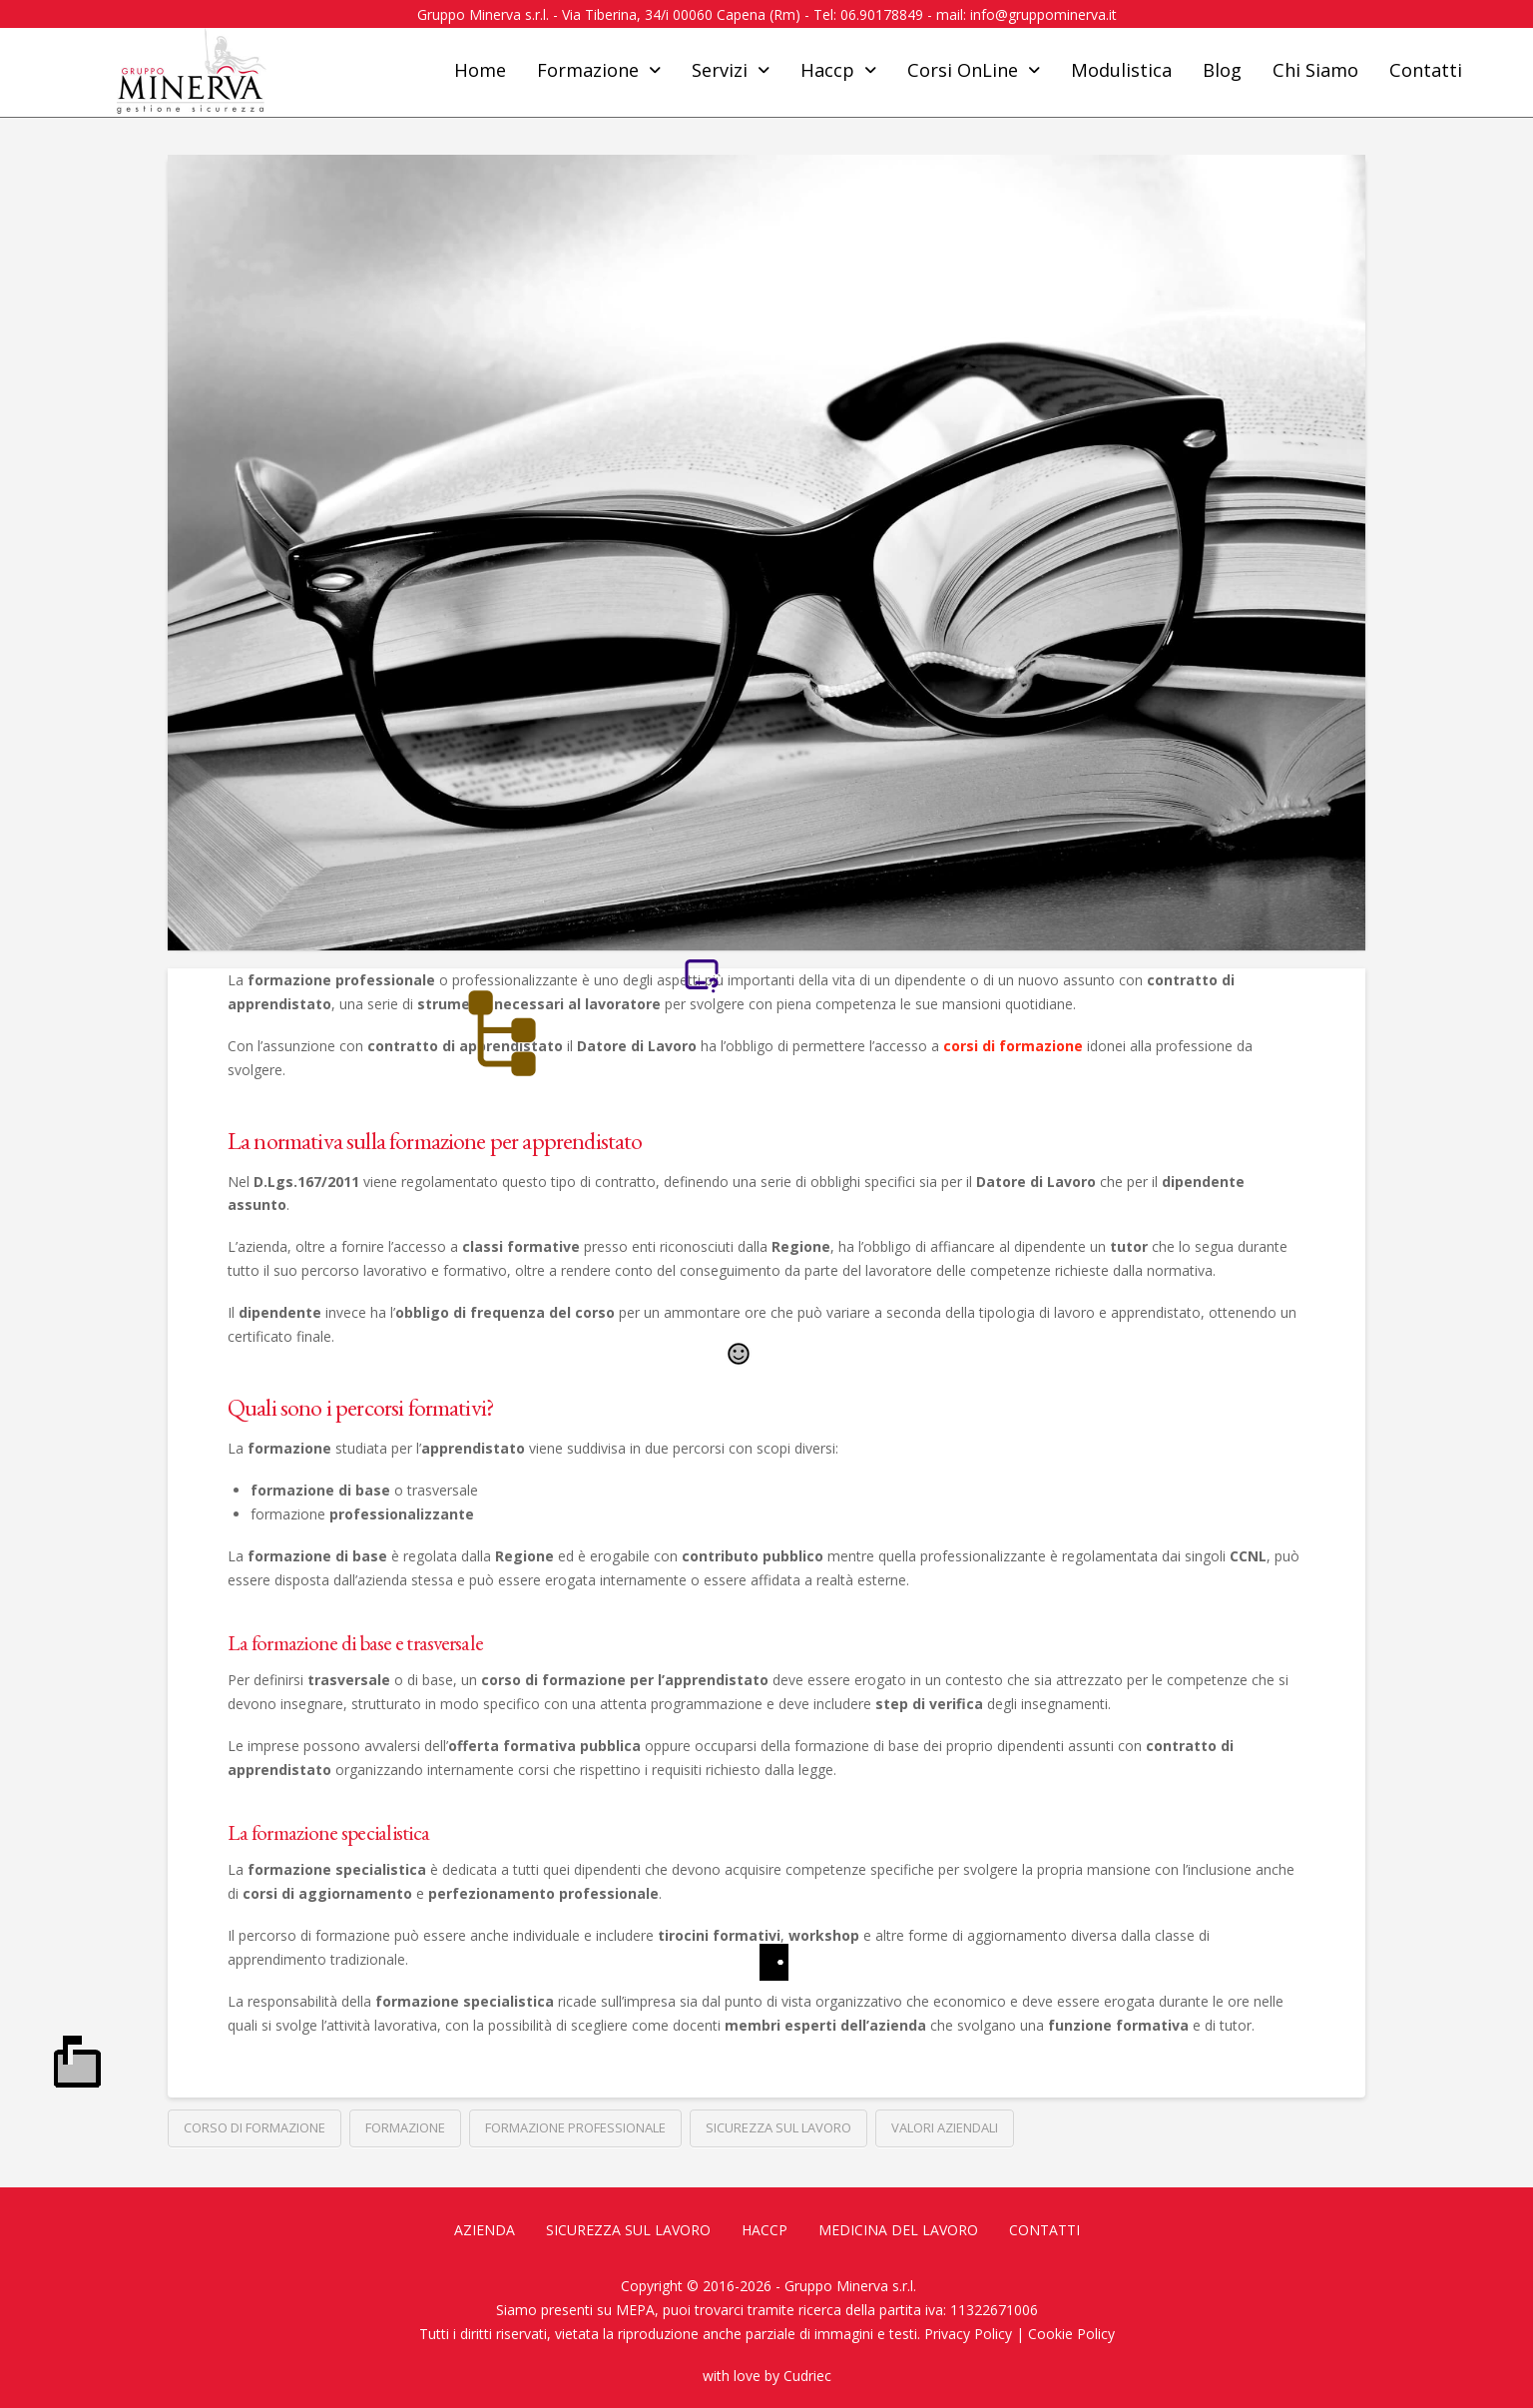  Describe the element at coordinates (77, 2064) in the screenshot. I see `indicates new mail in your mailbox` at that location.